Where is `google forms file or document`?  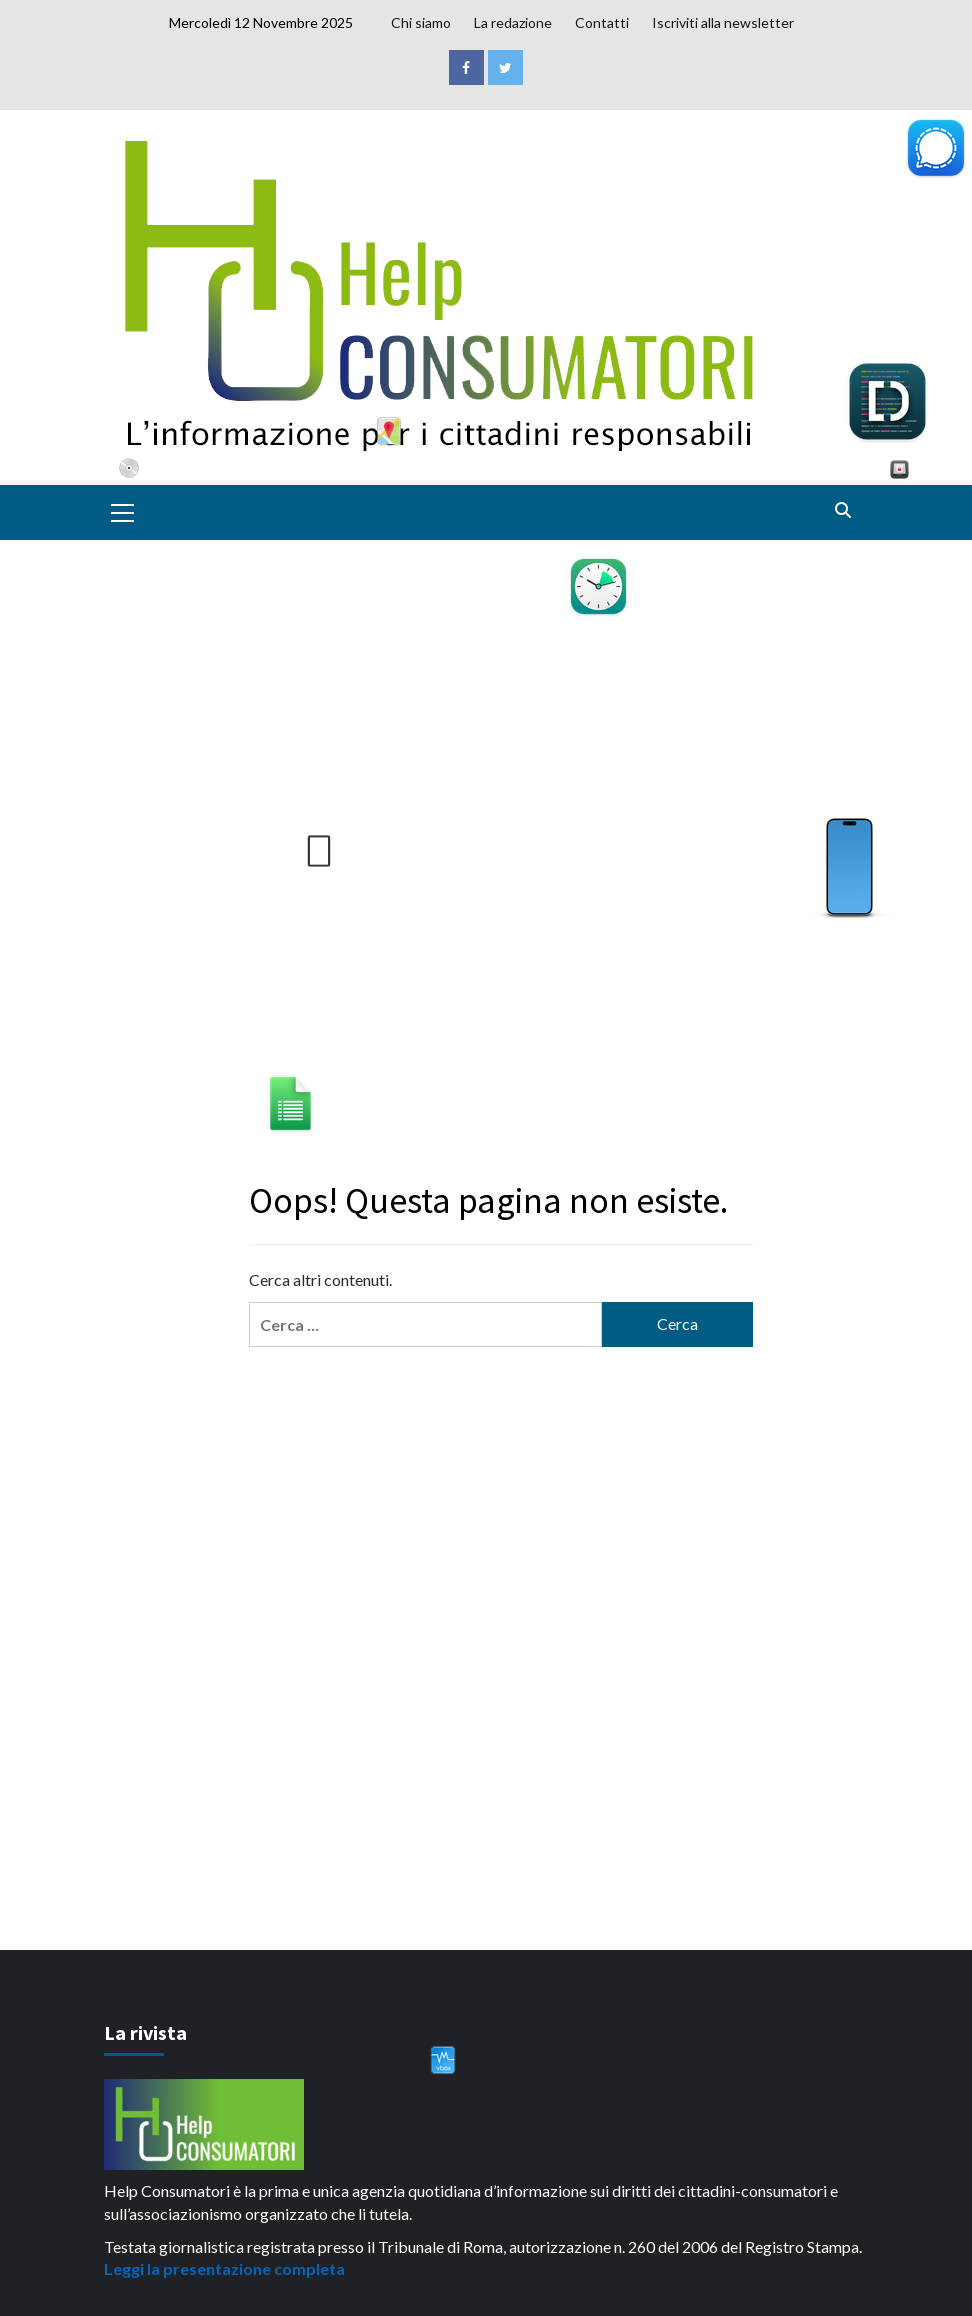 google forms file or document is located at coordinates (290, 1104).